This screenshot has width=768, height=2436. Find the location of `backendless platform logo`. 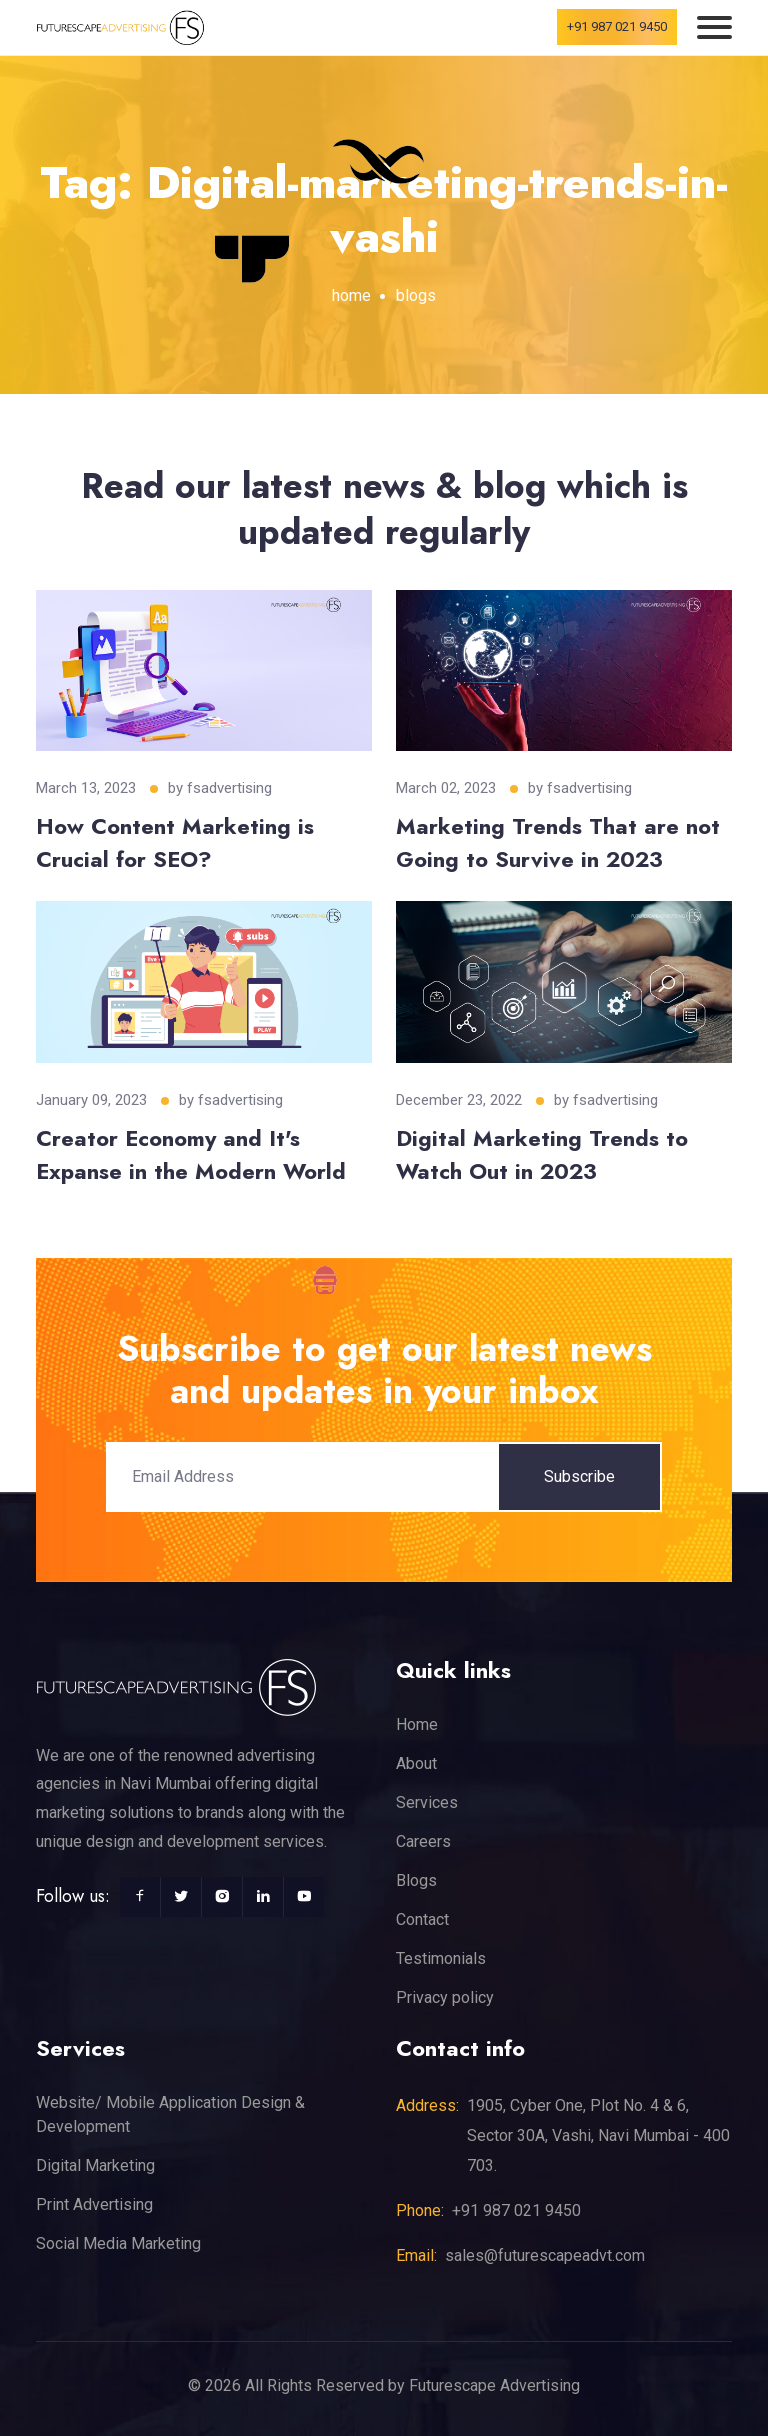

backendless platform logo is located at coordinates (378, 161).